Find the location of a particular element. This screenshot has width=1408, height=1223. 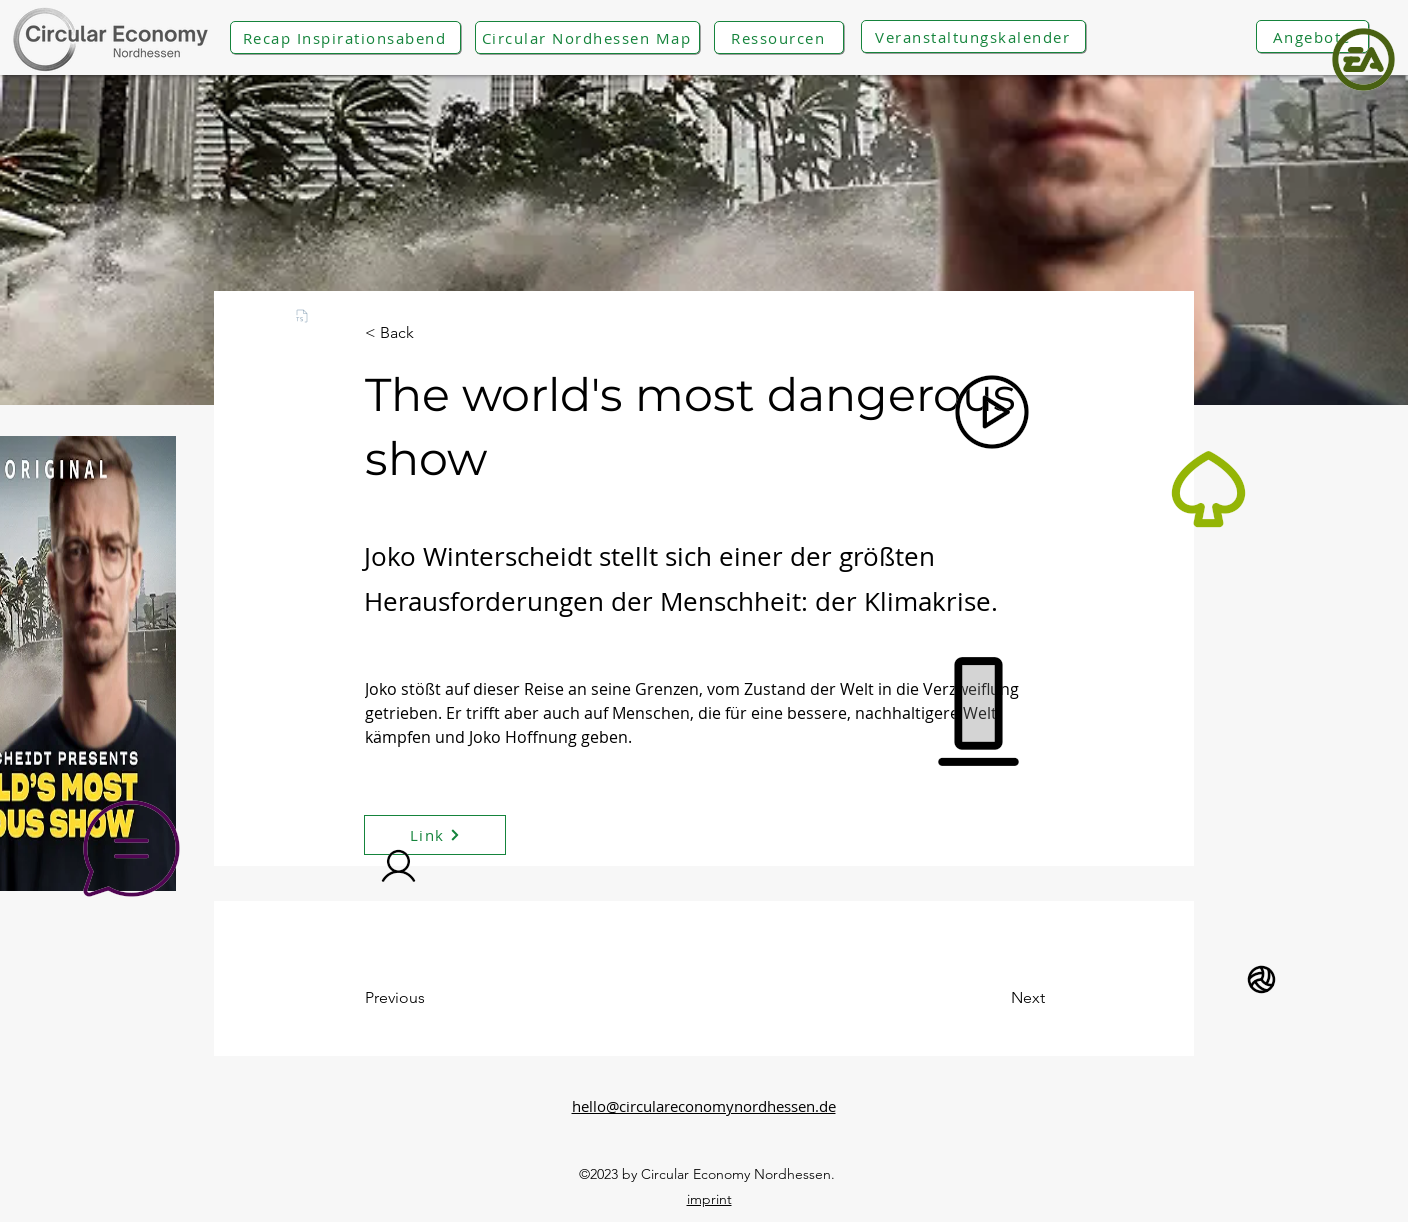

open a TypeScript file is located at coordinates (302, 316).